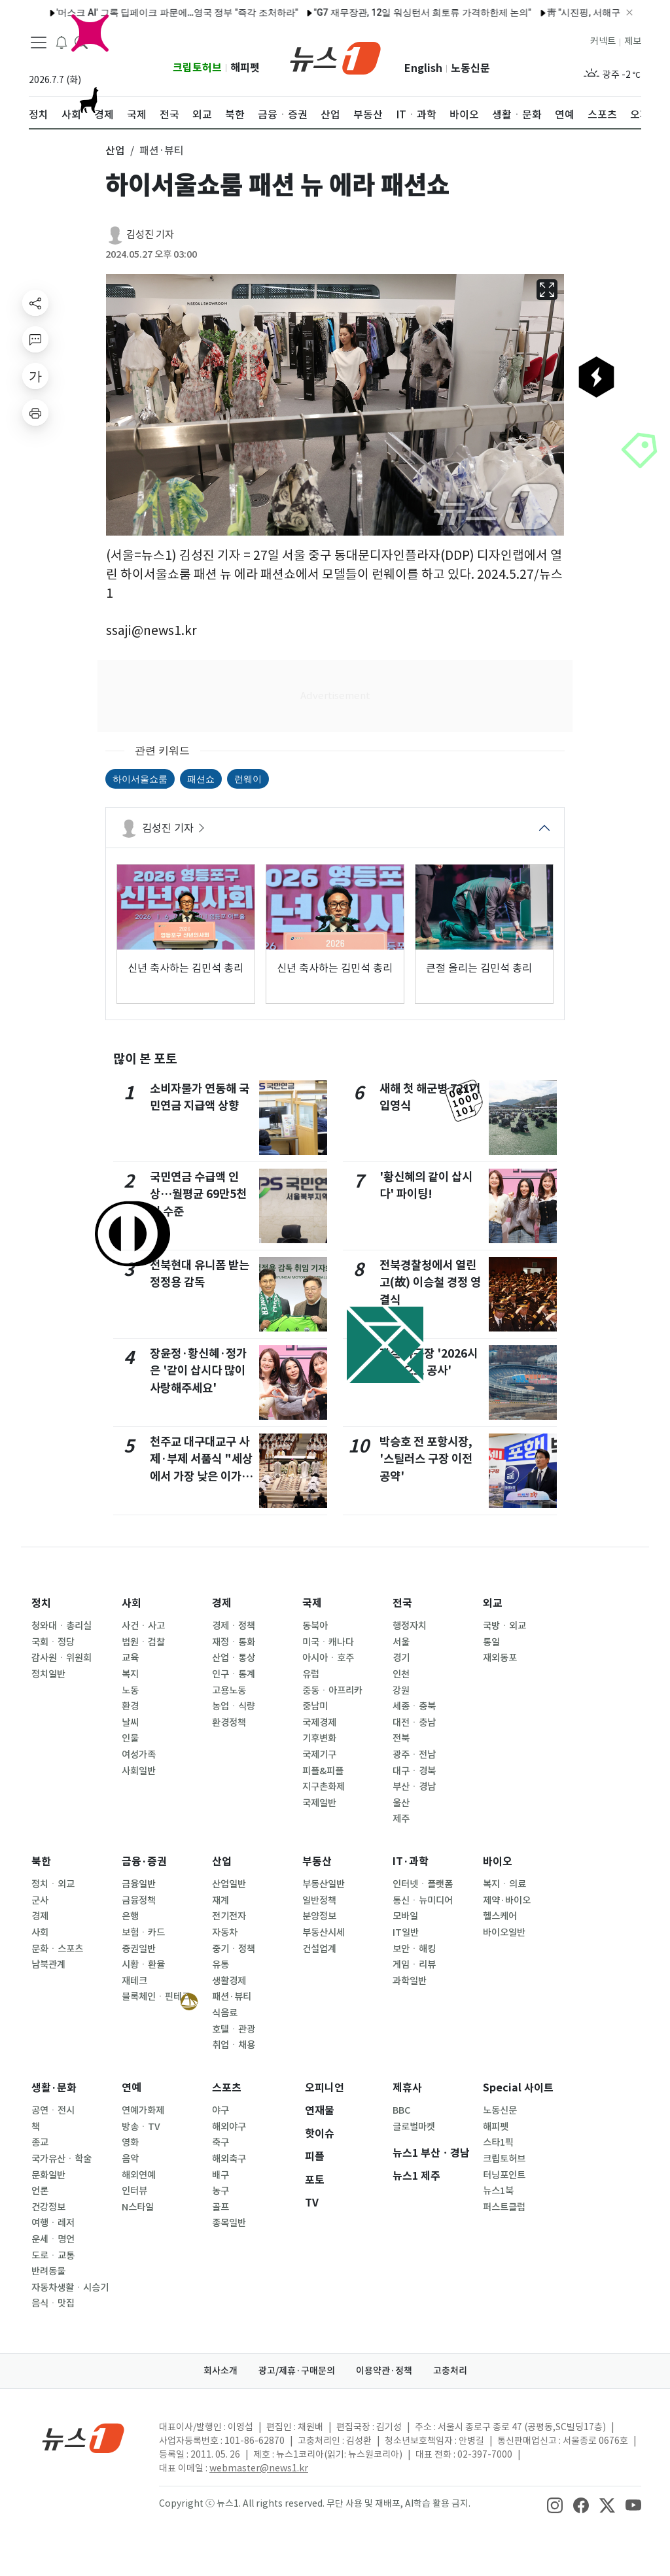  What do you see at coordinates (639, 449) in the screenshot?
I see `view or apply a price tag to an item` at bounding box center [639, 449].